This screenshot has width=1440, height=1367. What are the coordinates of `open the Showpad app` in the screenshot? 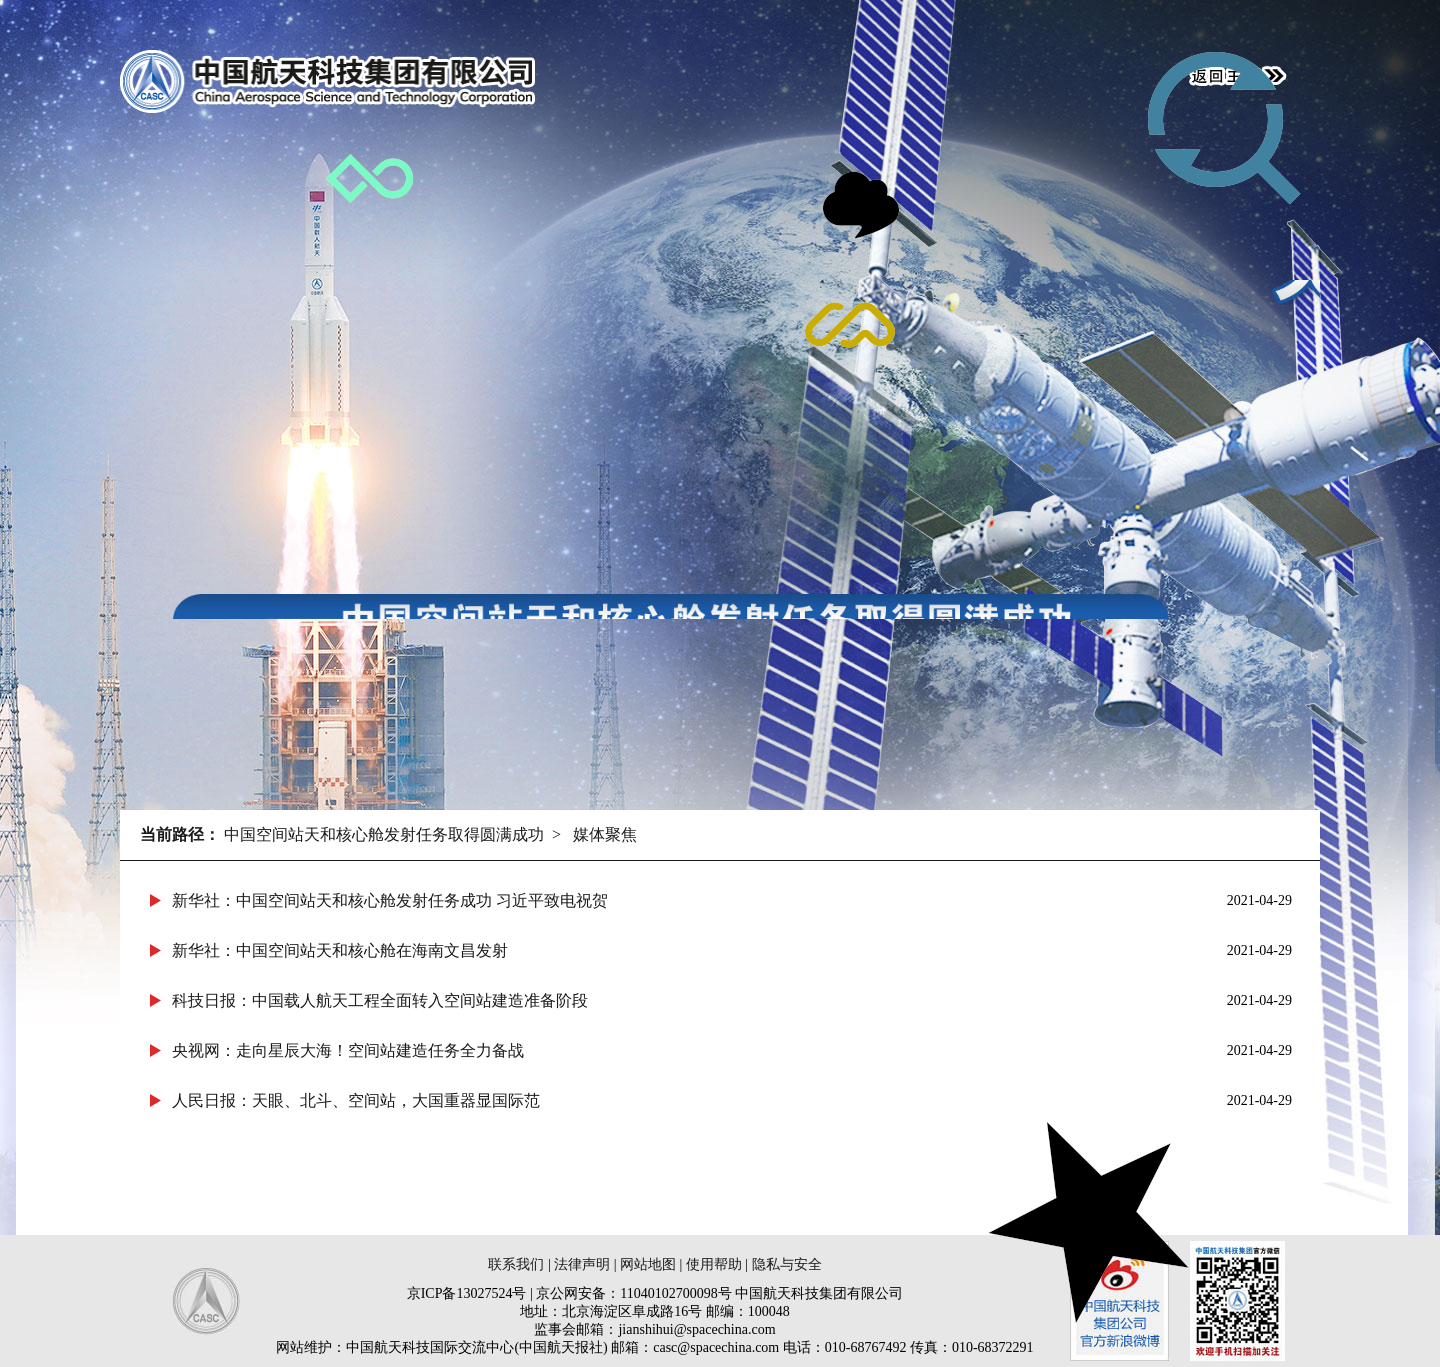 It's located at (369, 178).